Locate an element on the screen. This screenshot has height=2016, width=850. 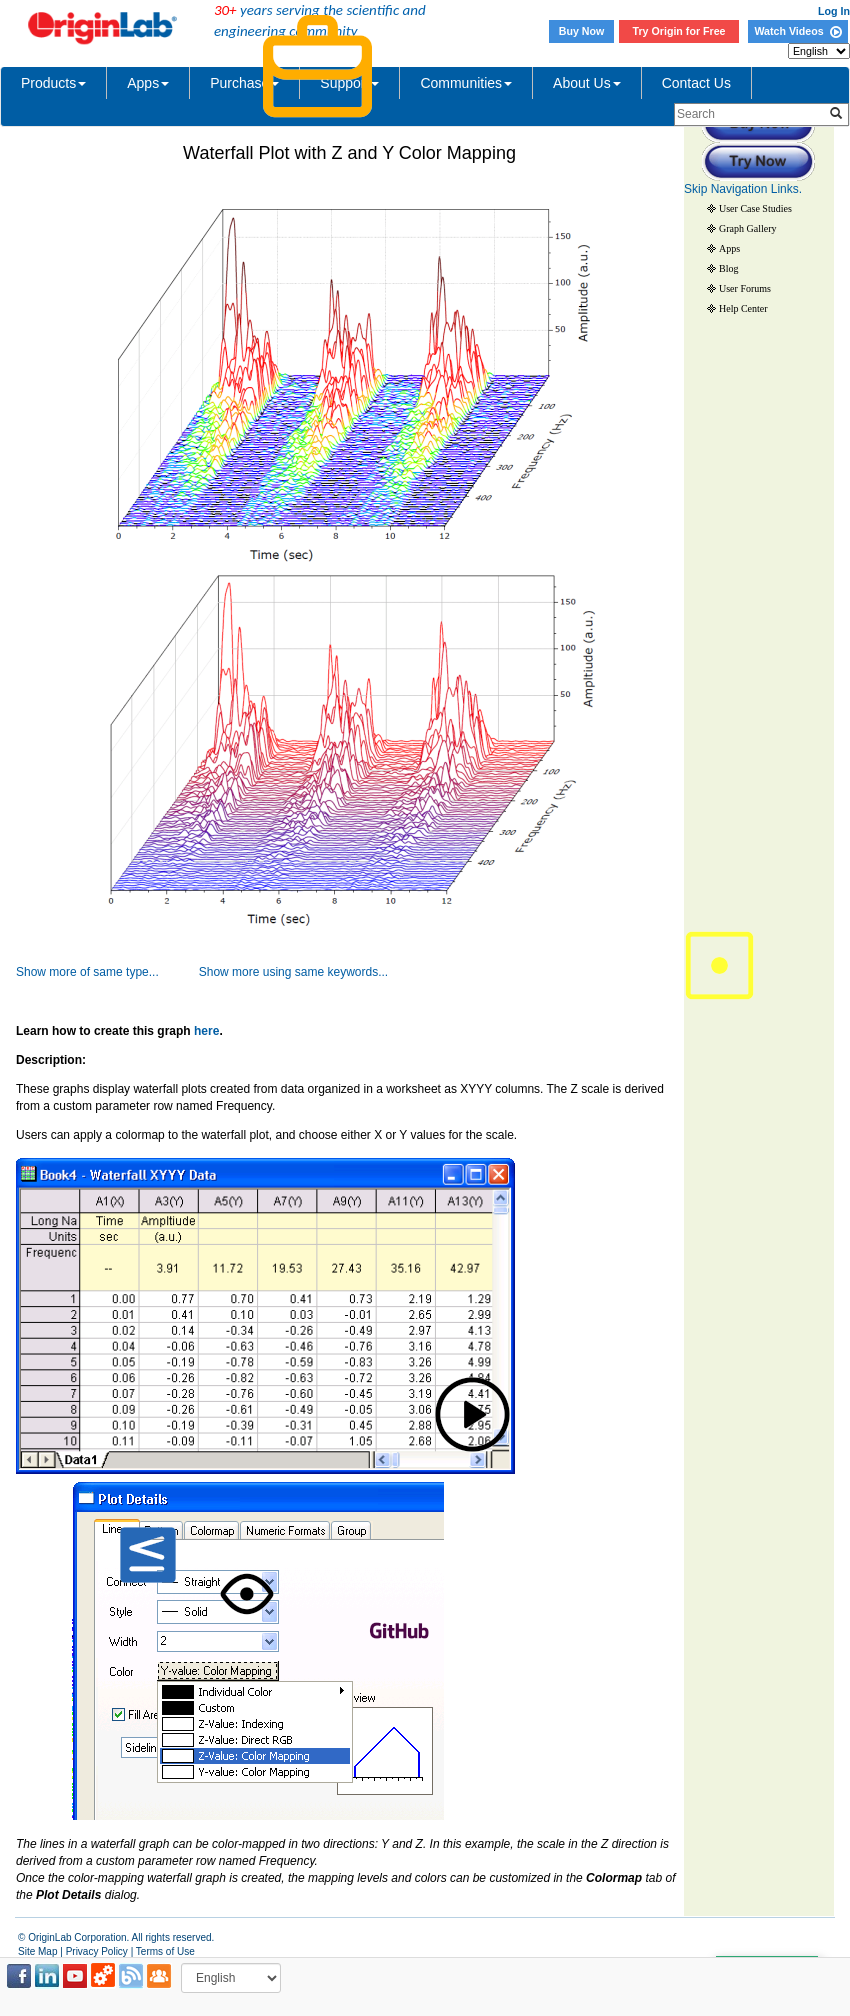
play media or video content is located at coordinates (472, 1414).